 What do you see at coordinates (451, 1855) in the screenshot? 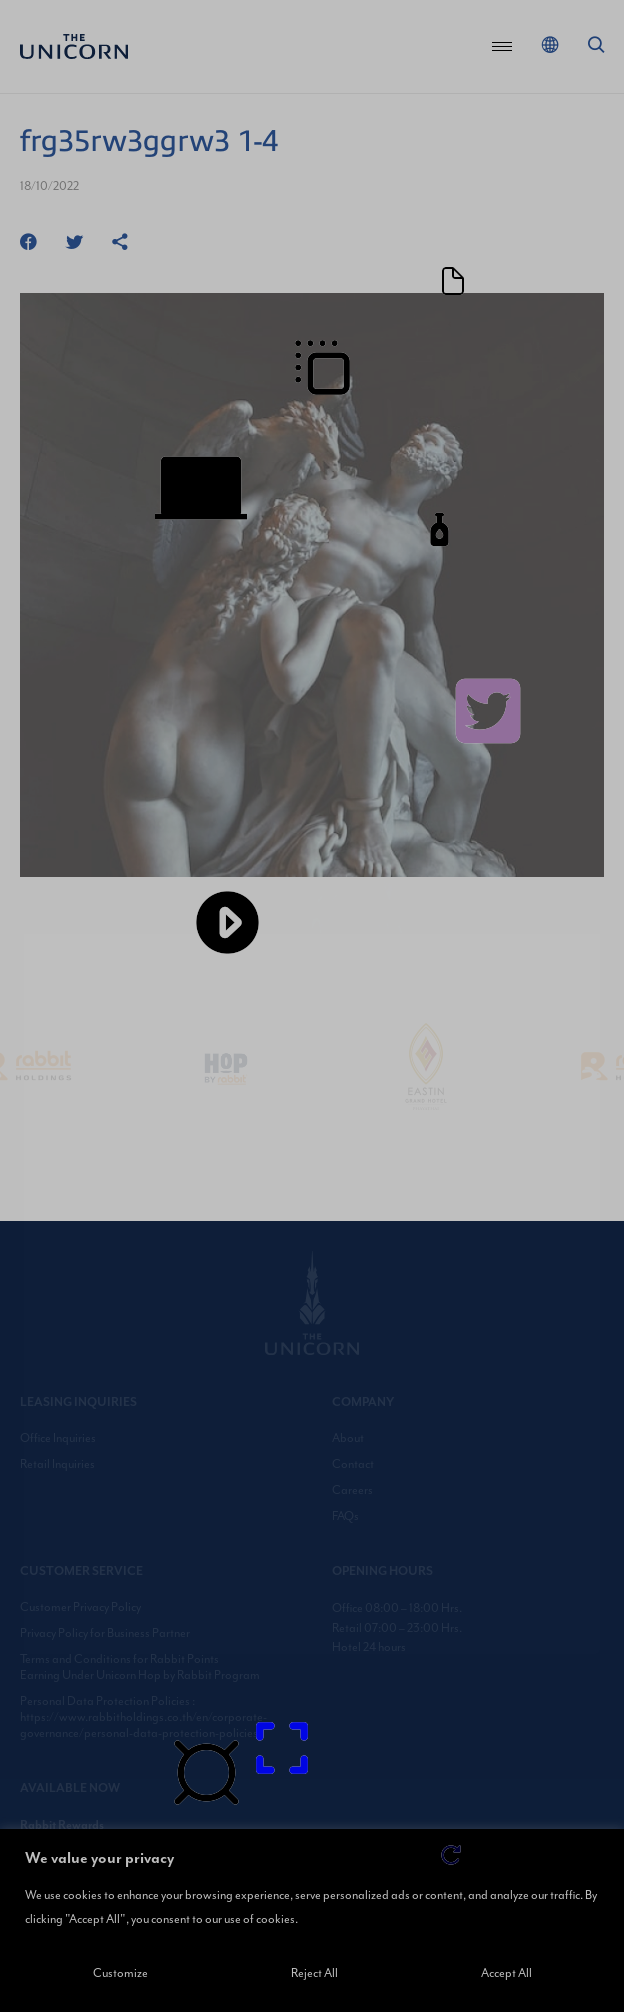
I see `redo the last action` at bounding box center [451, 1855].